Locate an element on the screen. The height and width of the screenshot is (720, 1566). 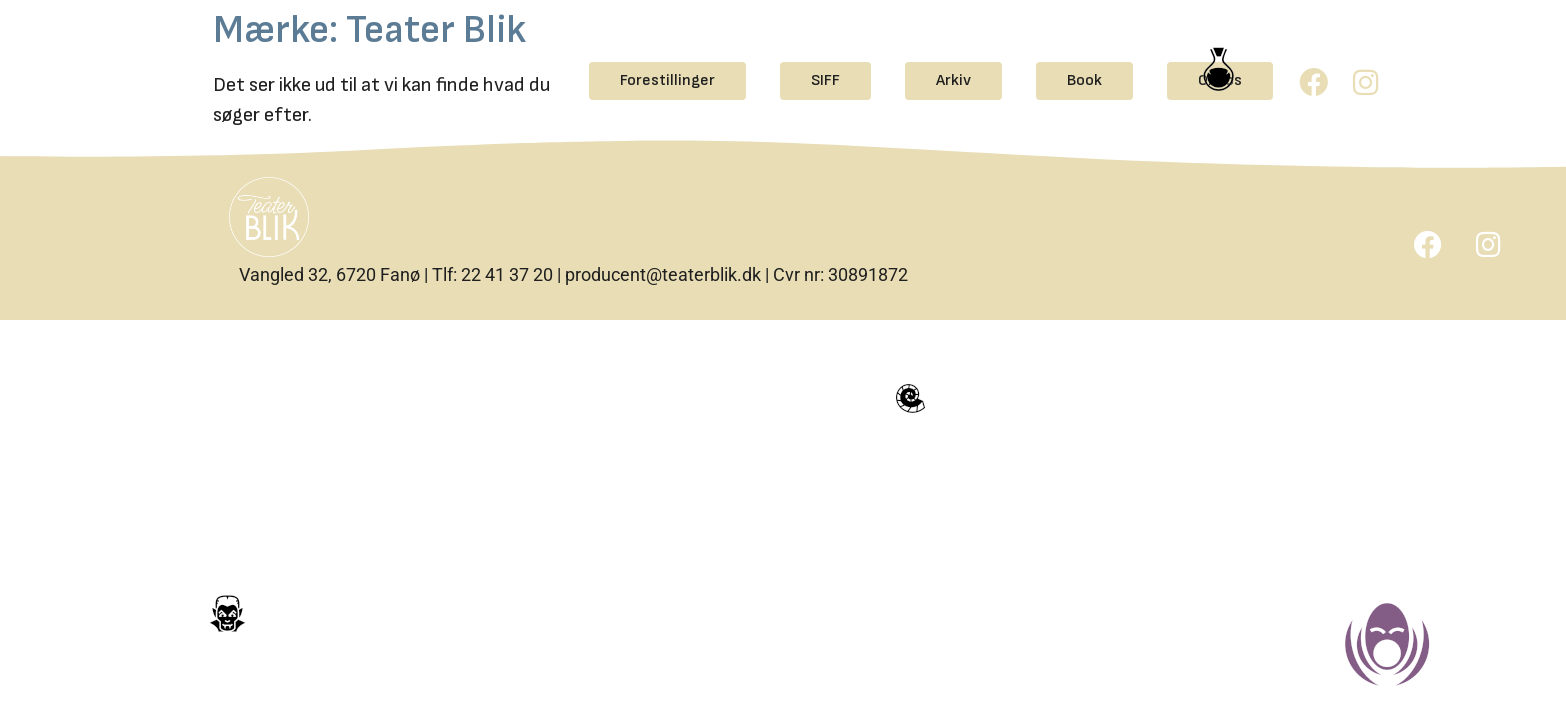
send a voice message or shout is located at coordinates (1387, 643).